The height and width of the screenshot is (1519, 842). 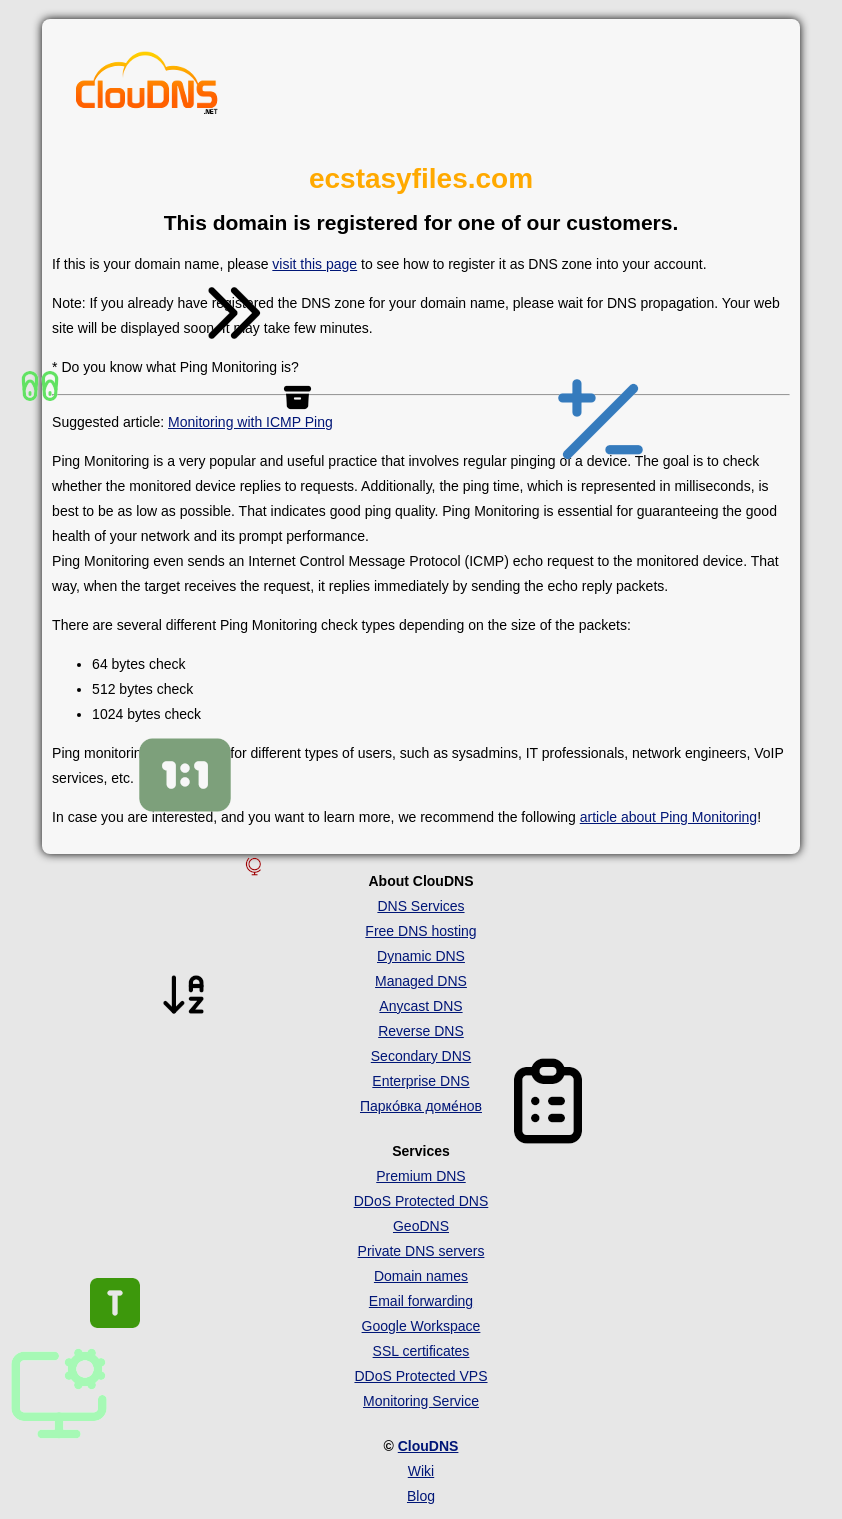 I want to click on archive selected items, so click(x=297, y=397).